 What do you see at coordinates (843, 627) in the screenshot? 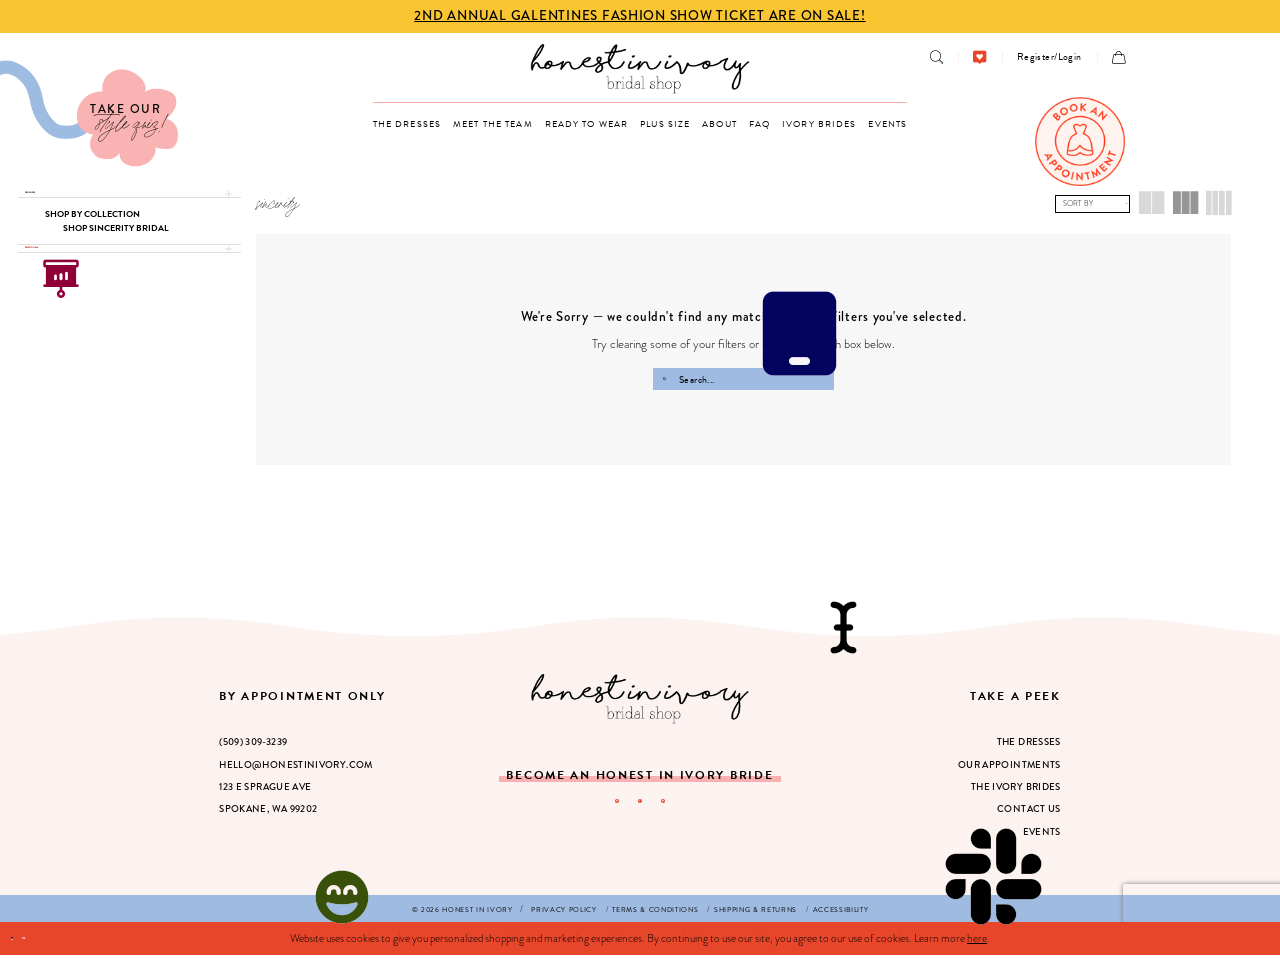
I see `text input field is active` at bounding box center [843, 627].